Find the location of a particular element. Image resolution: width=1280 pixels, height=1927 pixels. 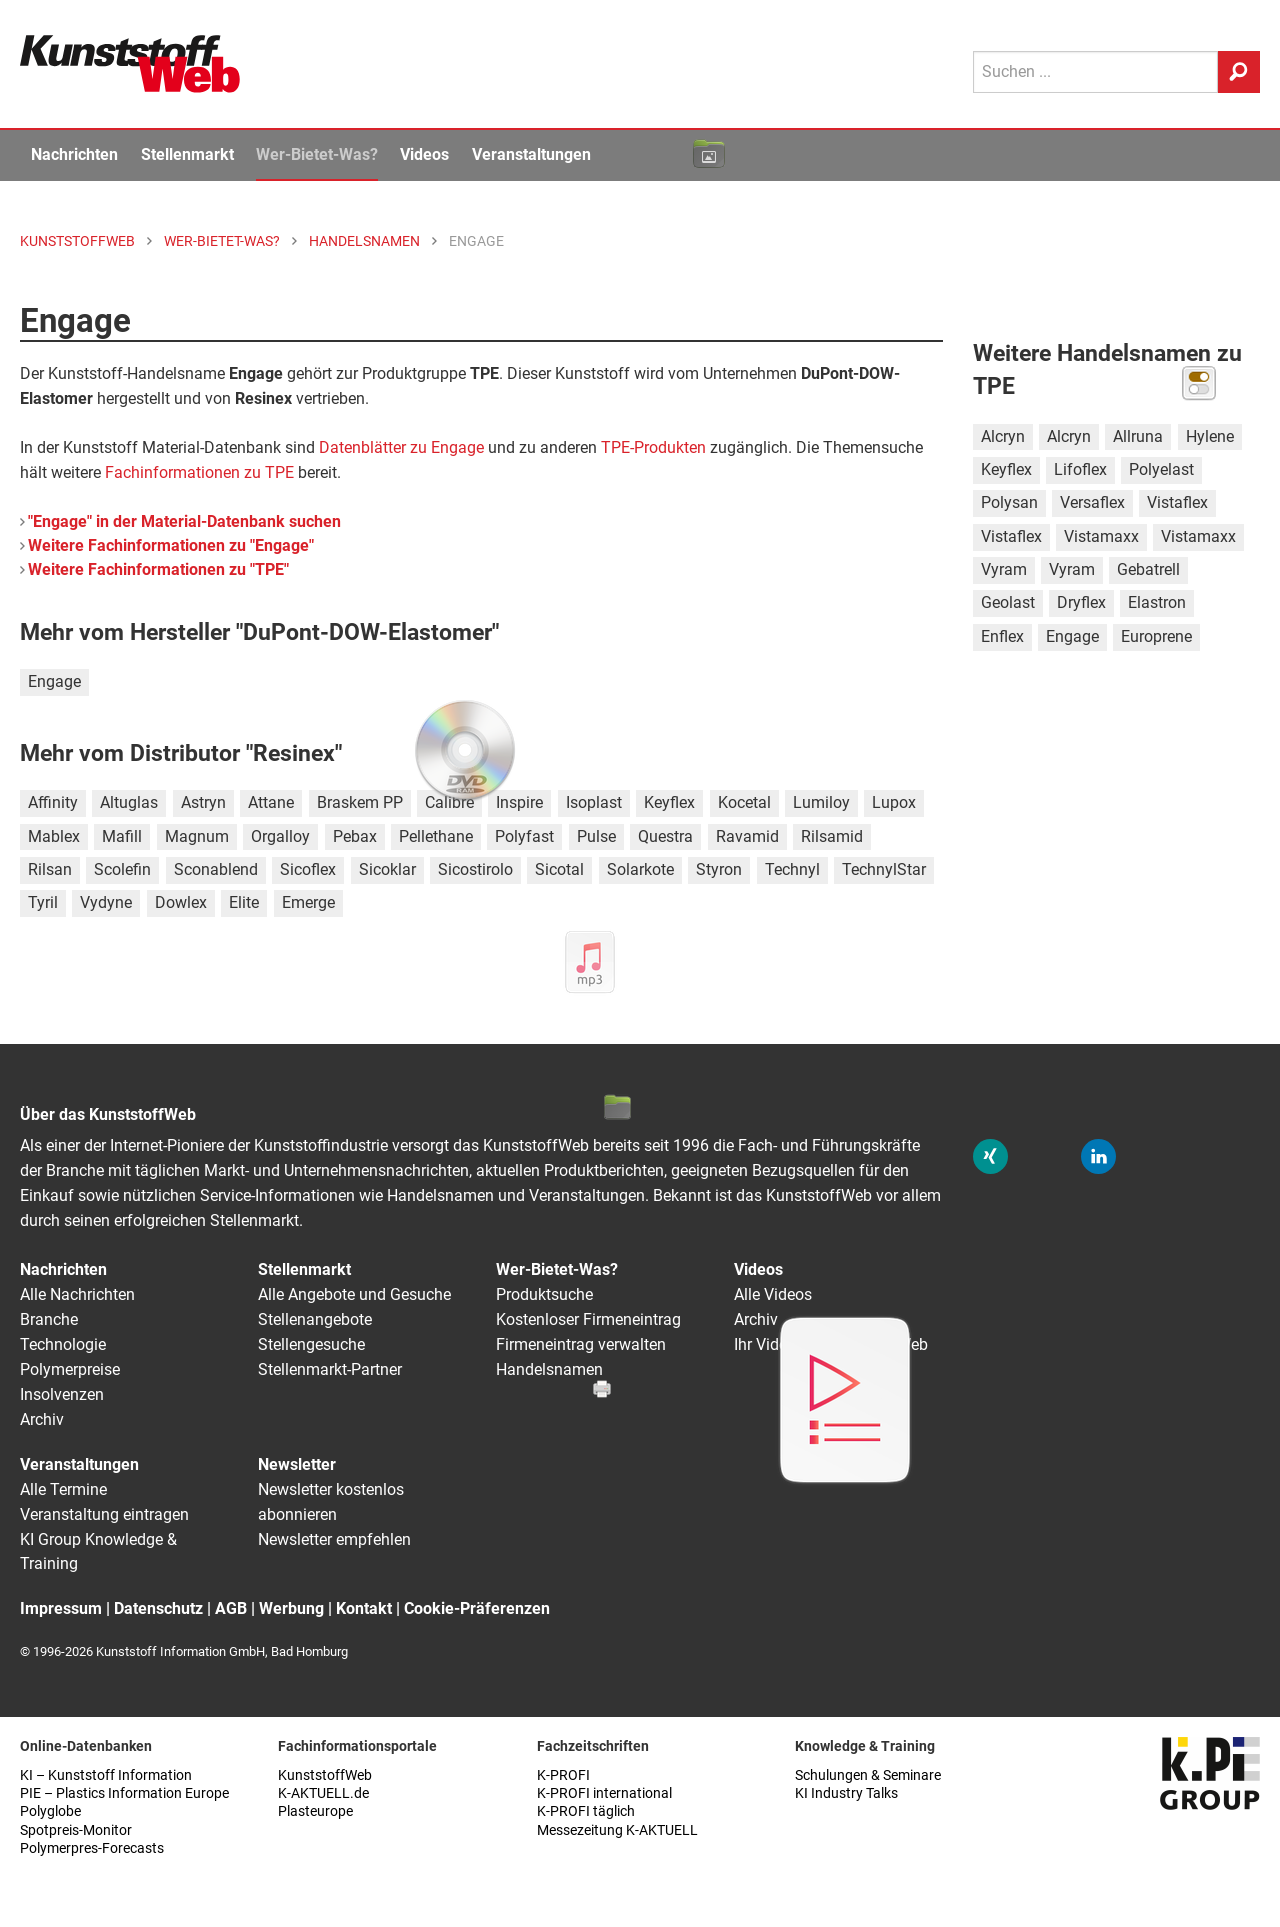

indicates a DVD-RAM disc in the system is located at coordinates (465, 752).